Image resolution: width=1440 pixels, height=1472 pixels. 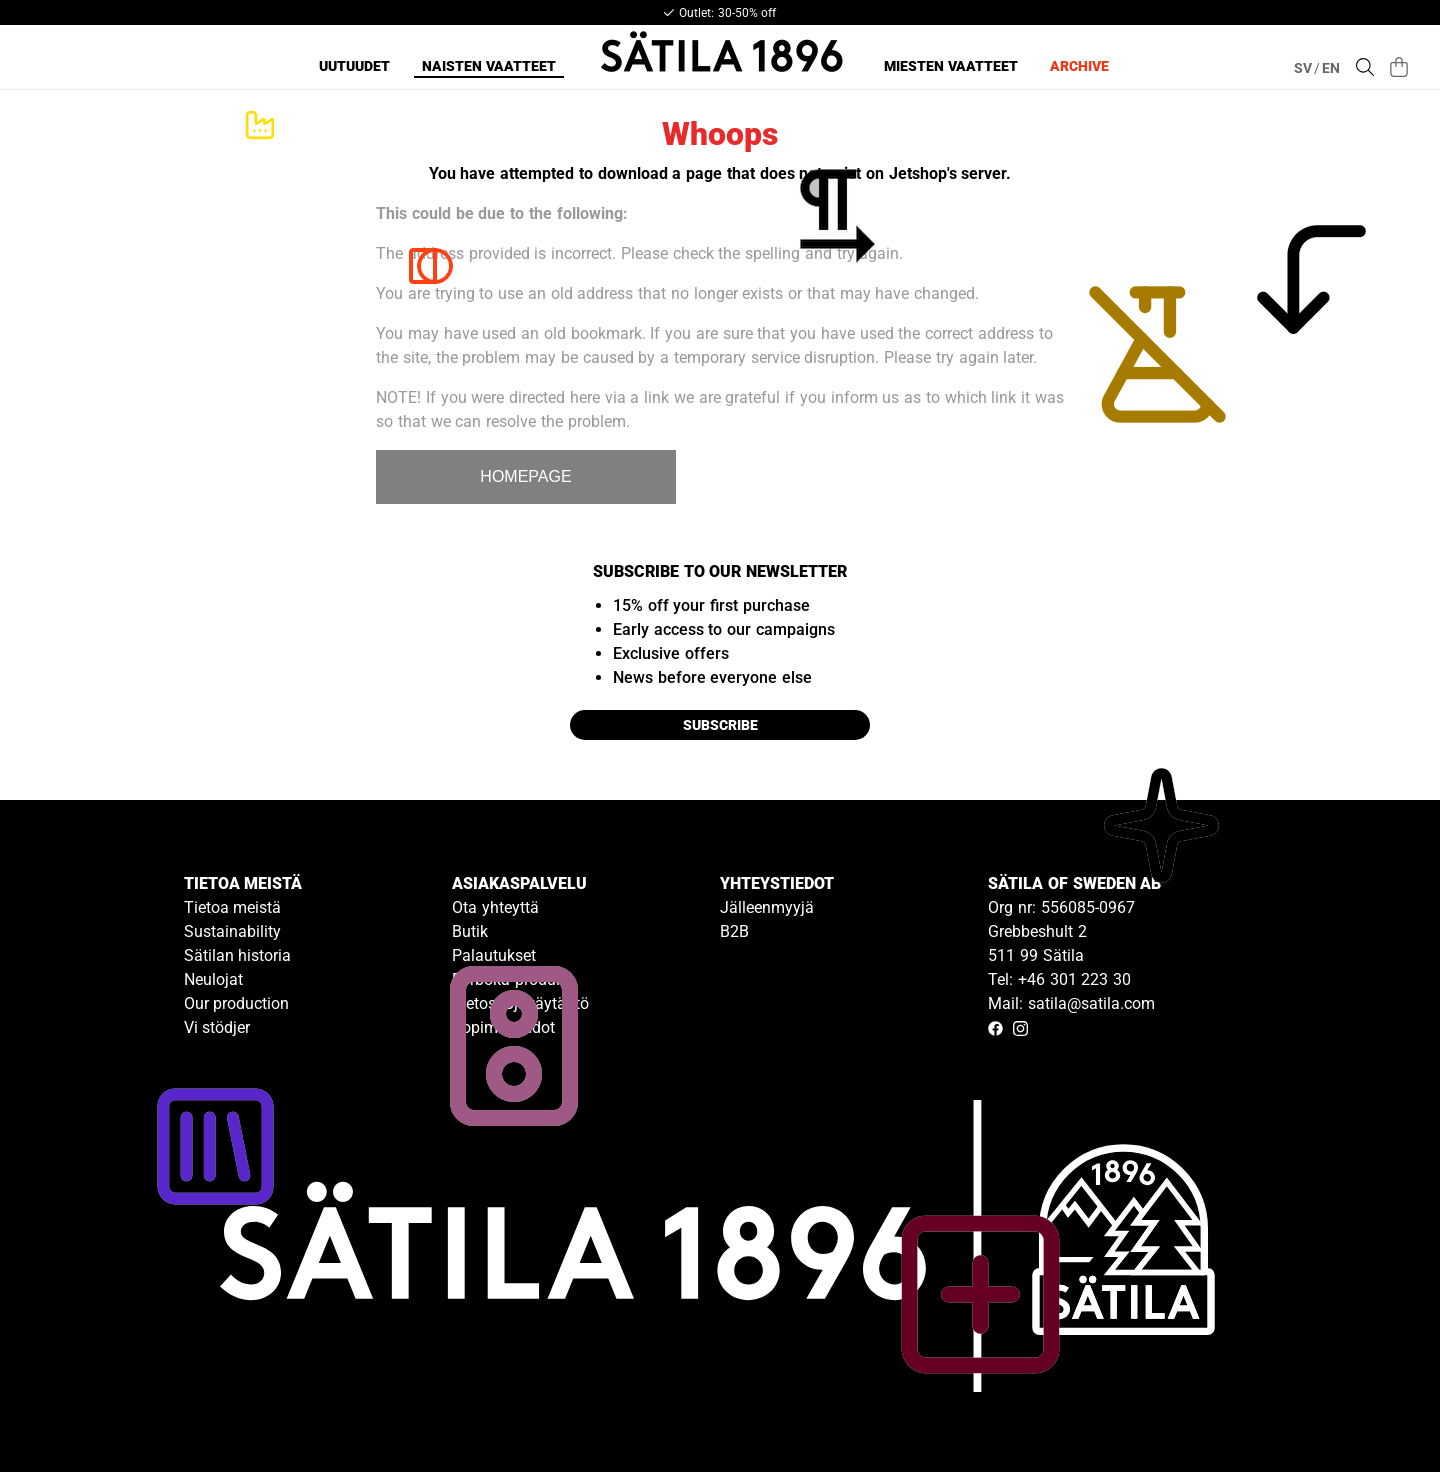 What do you see at coordinates (260, 125) in the screenshot?
I see `view manufacturing or production settings` at bounding box center [260, 125].